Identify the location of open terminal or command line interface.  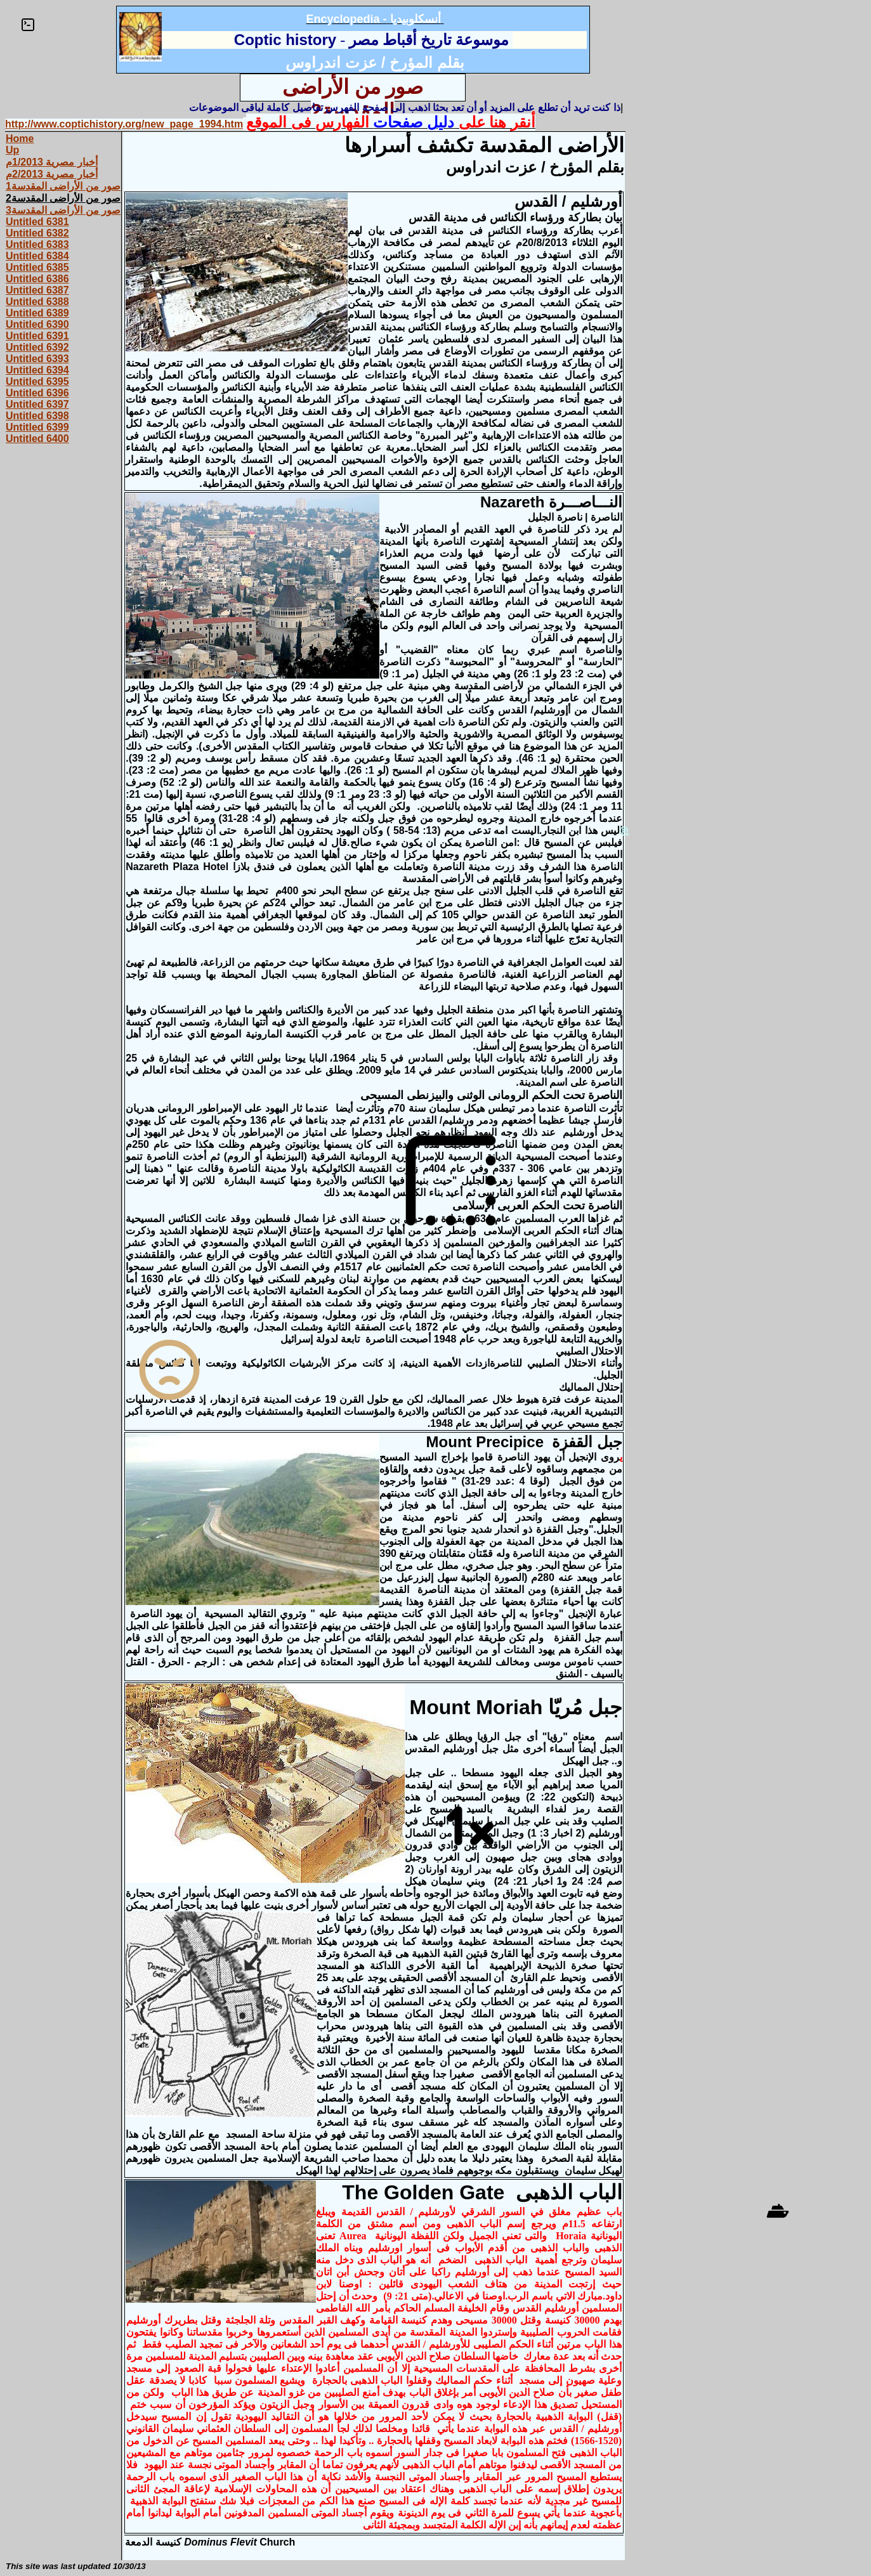
(28, 25).